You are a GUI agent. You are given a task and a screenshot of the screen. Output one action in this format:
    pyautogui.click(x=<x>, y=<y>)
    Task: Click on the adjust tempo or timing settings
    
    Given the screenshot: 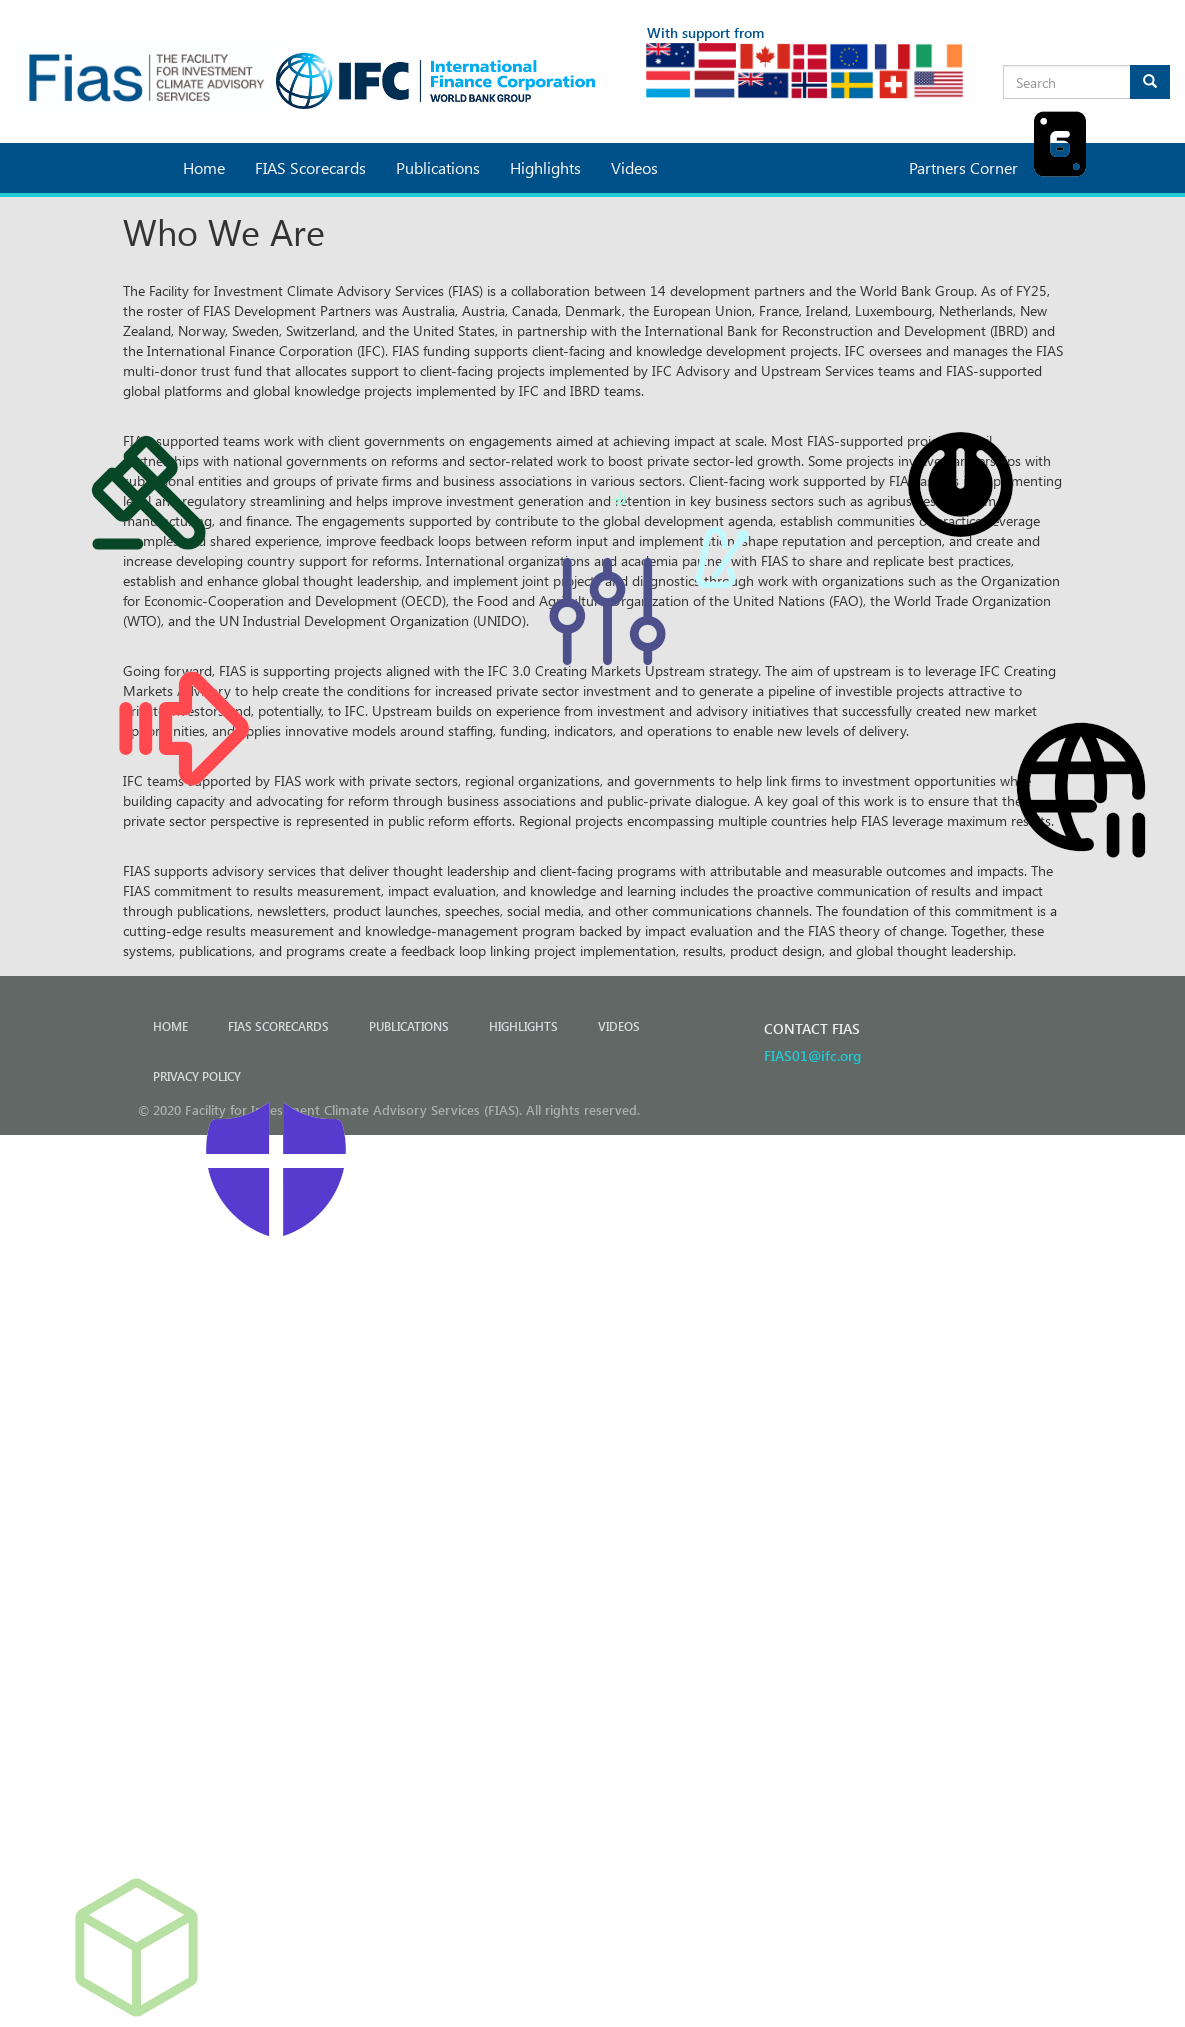 What is the action you would take?
    pyautogui.click(x=718, y=557)
    